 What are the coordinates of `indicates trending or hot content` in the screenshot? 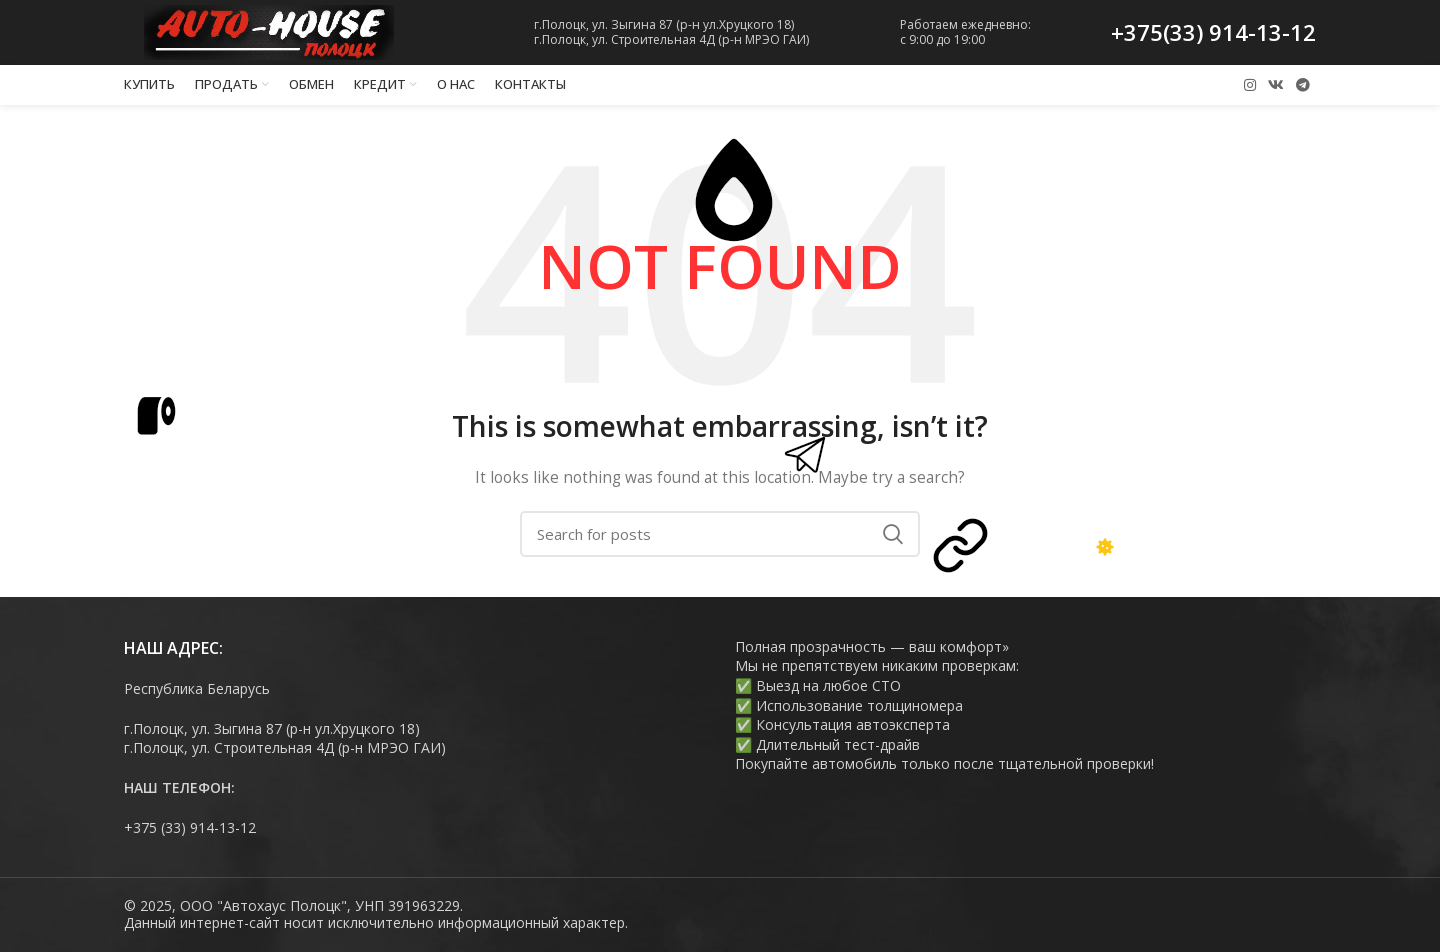 It's located at (734, 190).